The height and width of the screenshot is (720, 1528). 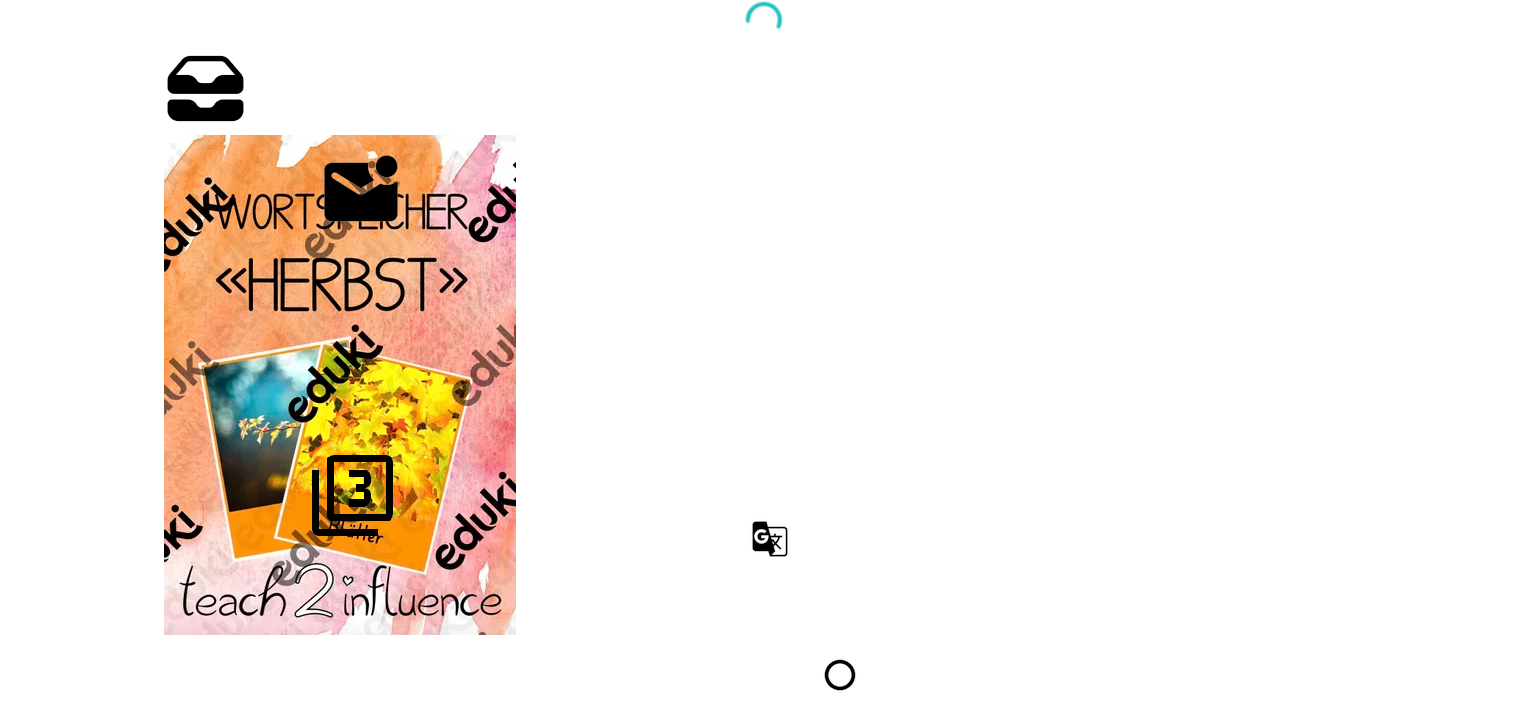 What do you see at coordinates (352, 495) in the screenshot?
I see `filter or view the third item in a sequence` at bounding box center [352, 495].